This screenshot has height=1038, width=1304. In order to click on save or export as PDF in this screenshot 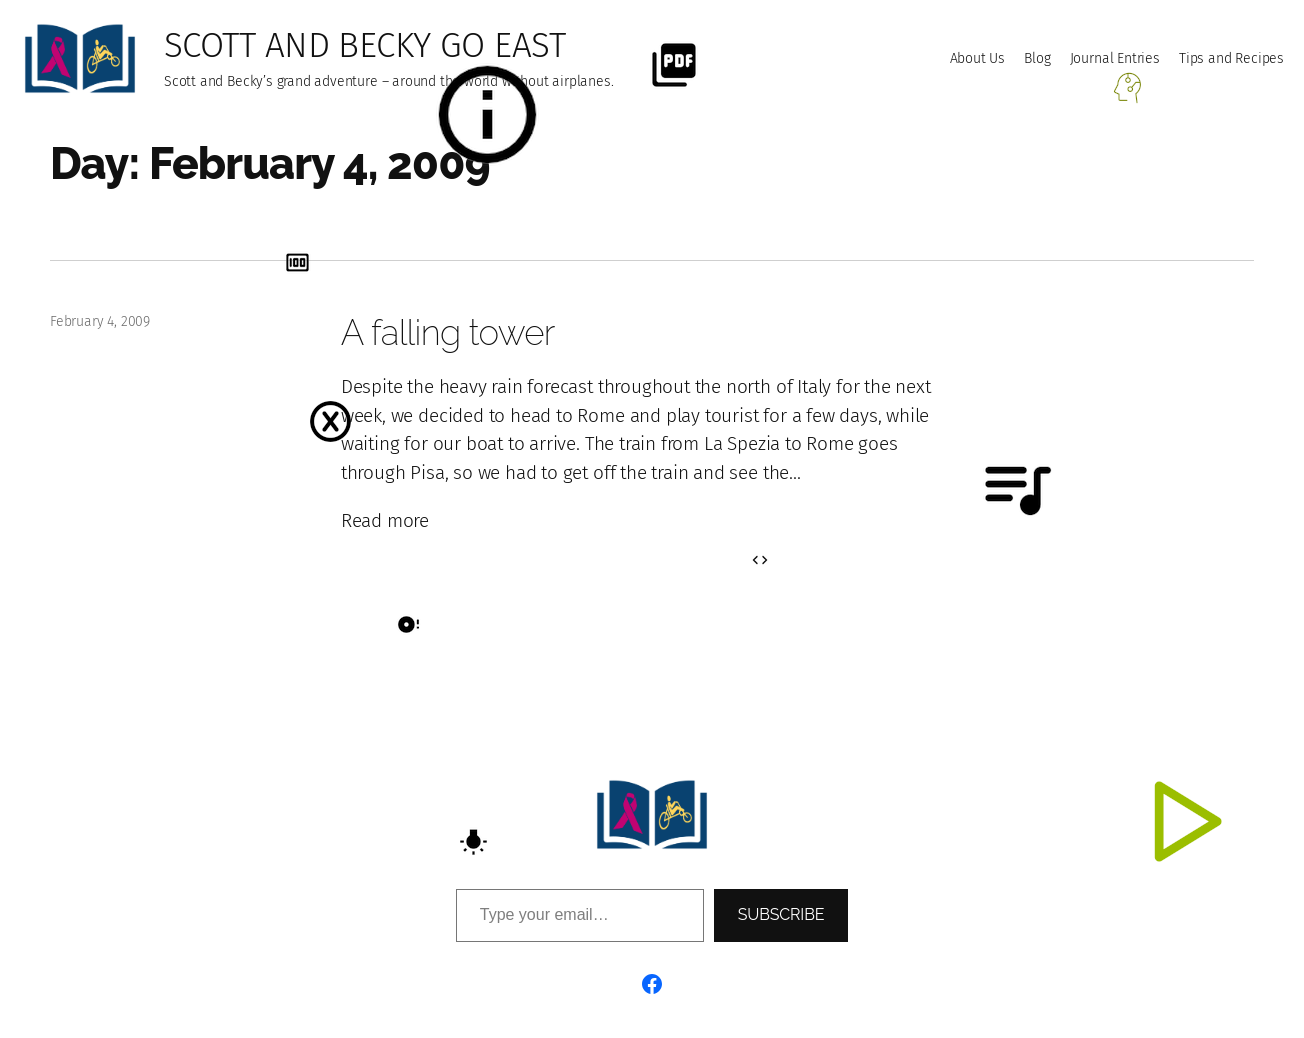, I will do `click(674, 65)`.